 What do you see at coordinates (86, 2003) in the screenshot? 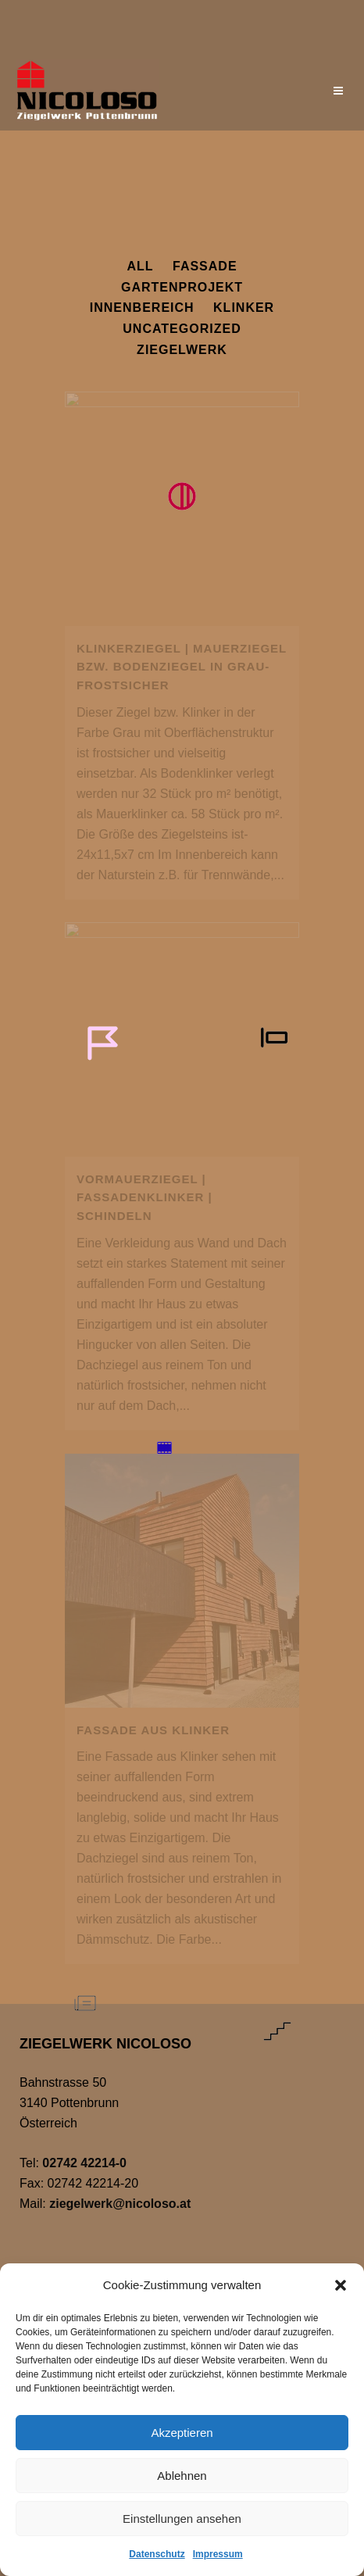
I see `view news or articles` at bounding box center [86, 2003].